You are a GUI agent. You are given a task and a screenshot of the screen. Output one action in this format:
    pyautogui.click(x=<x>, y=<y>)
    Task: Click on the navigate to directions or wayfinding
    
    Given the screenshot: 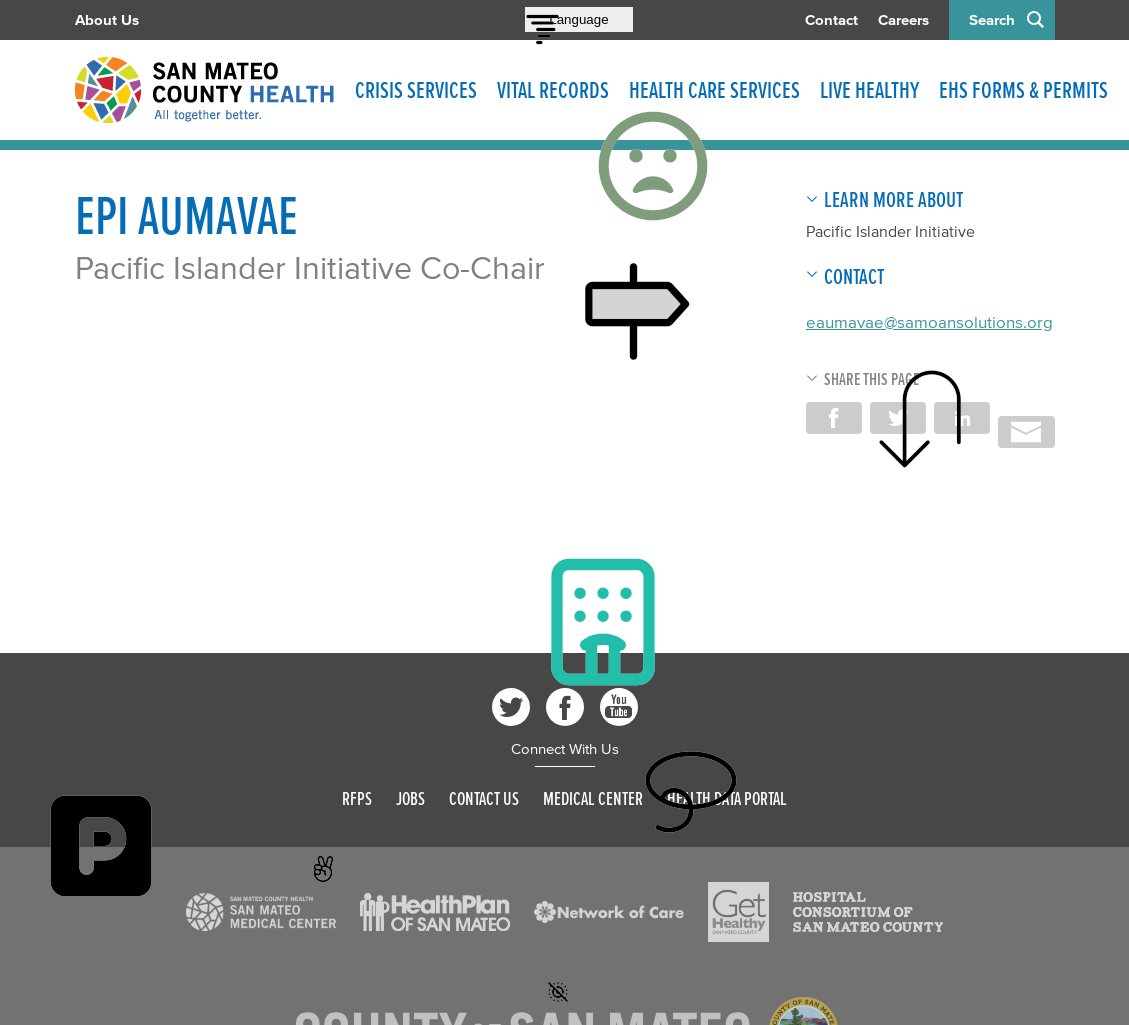 What is the action you would take?
    pyautogui.click(x=633, y=311)
    